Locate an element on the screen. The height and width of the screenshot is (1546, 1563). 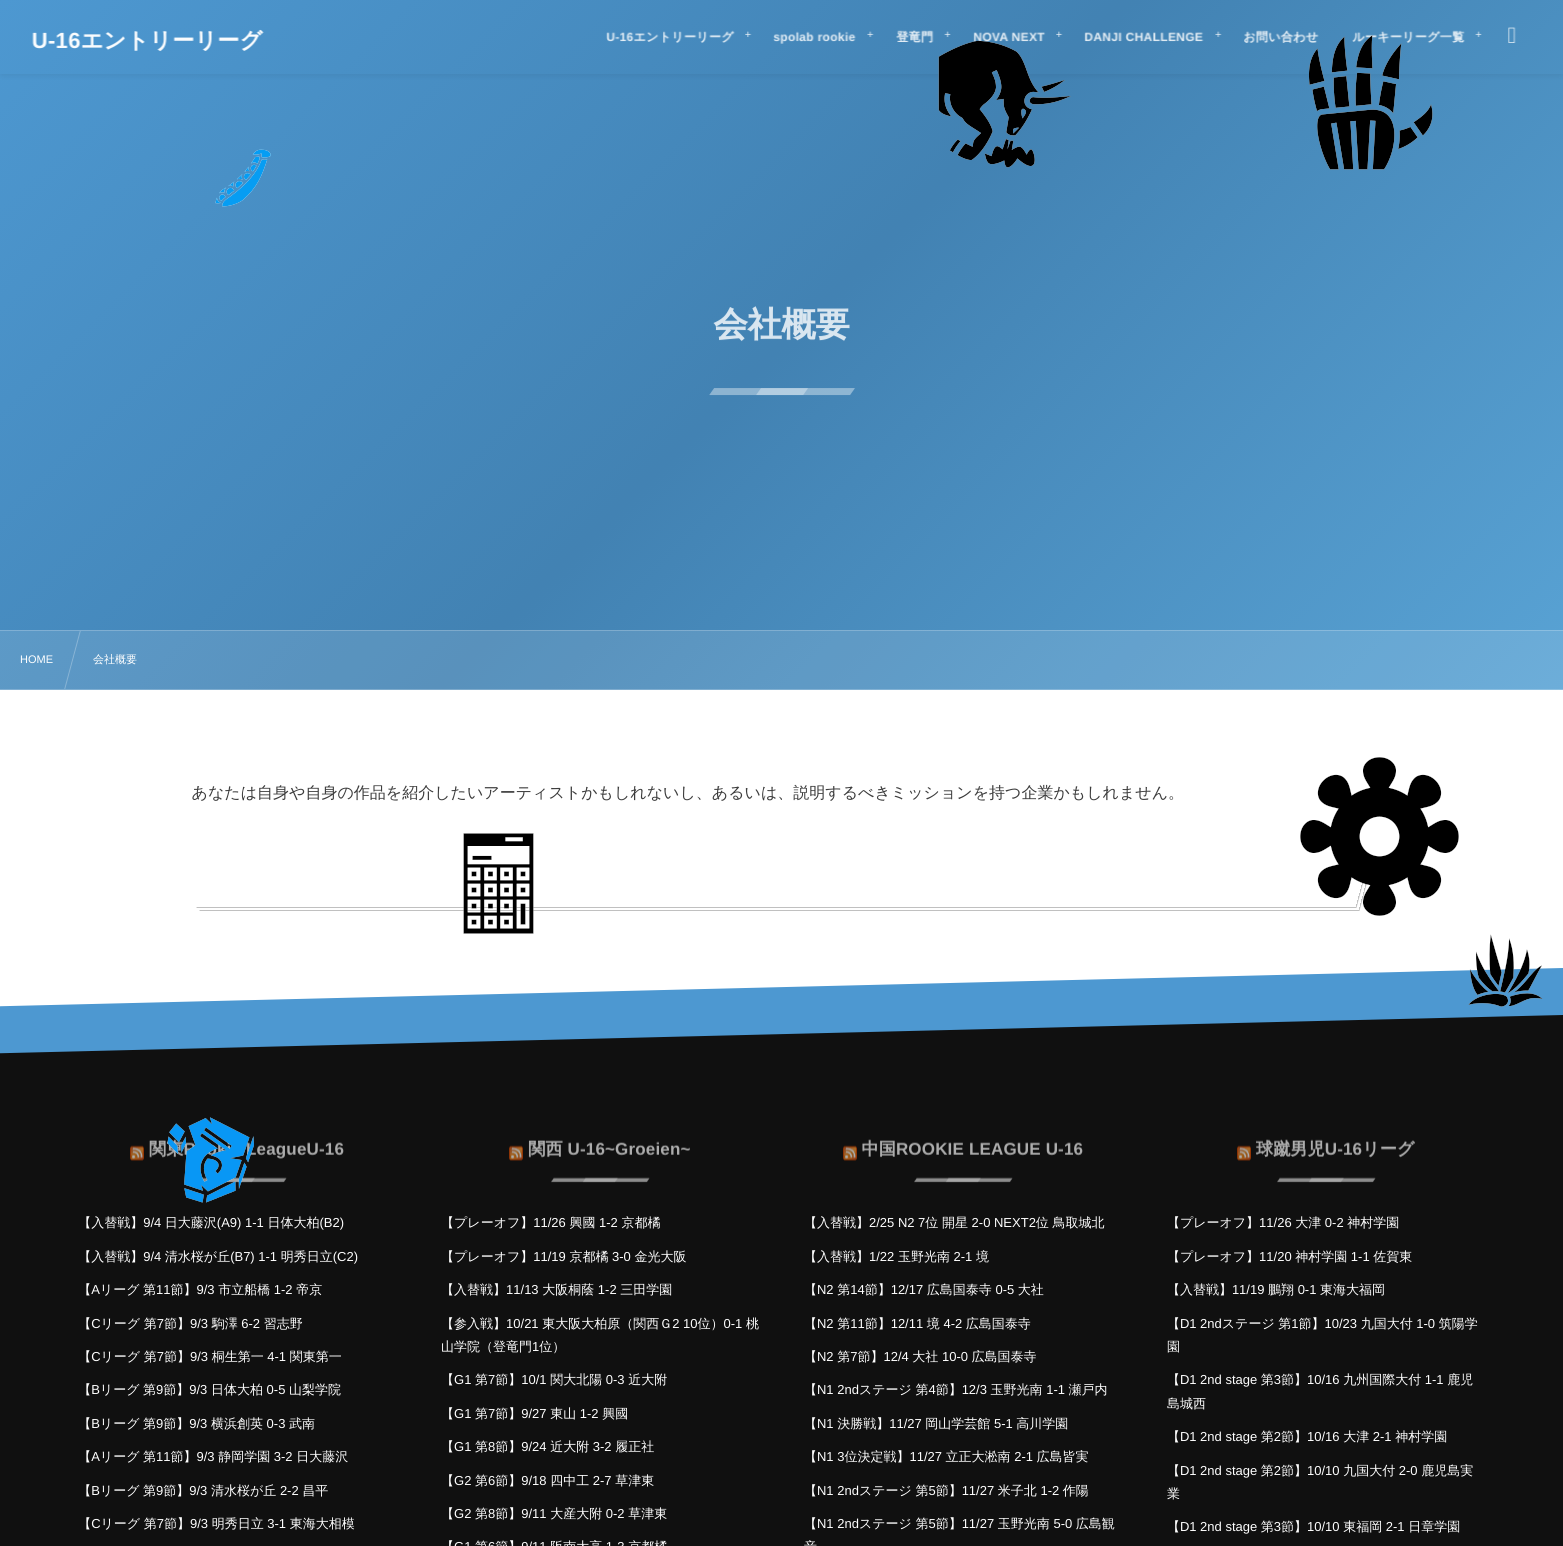
robotic or mechanical hand ability in a game is located at coordinates (1364, 102).